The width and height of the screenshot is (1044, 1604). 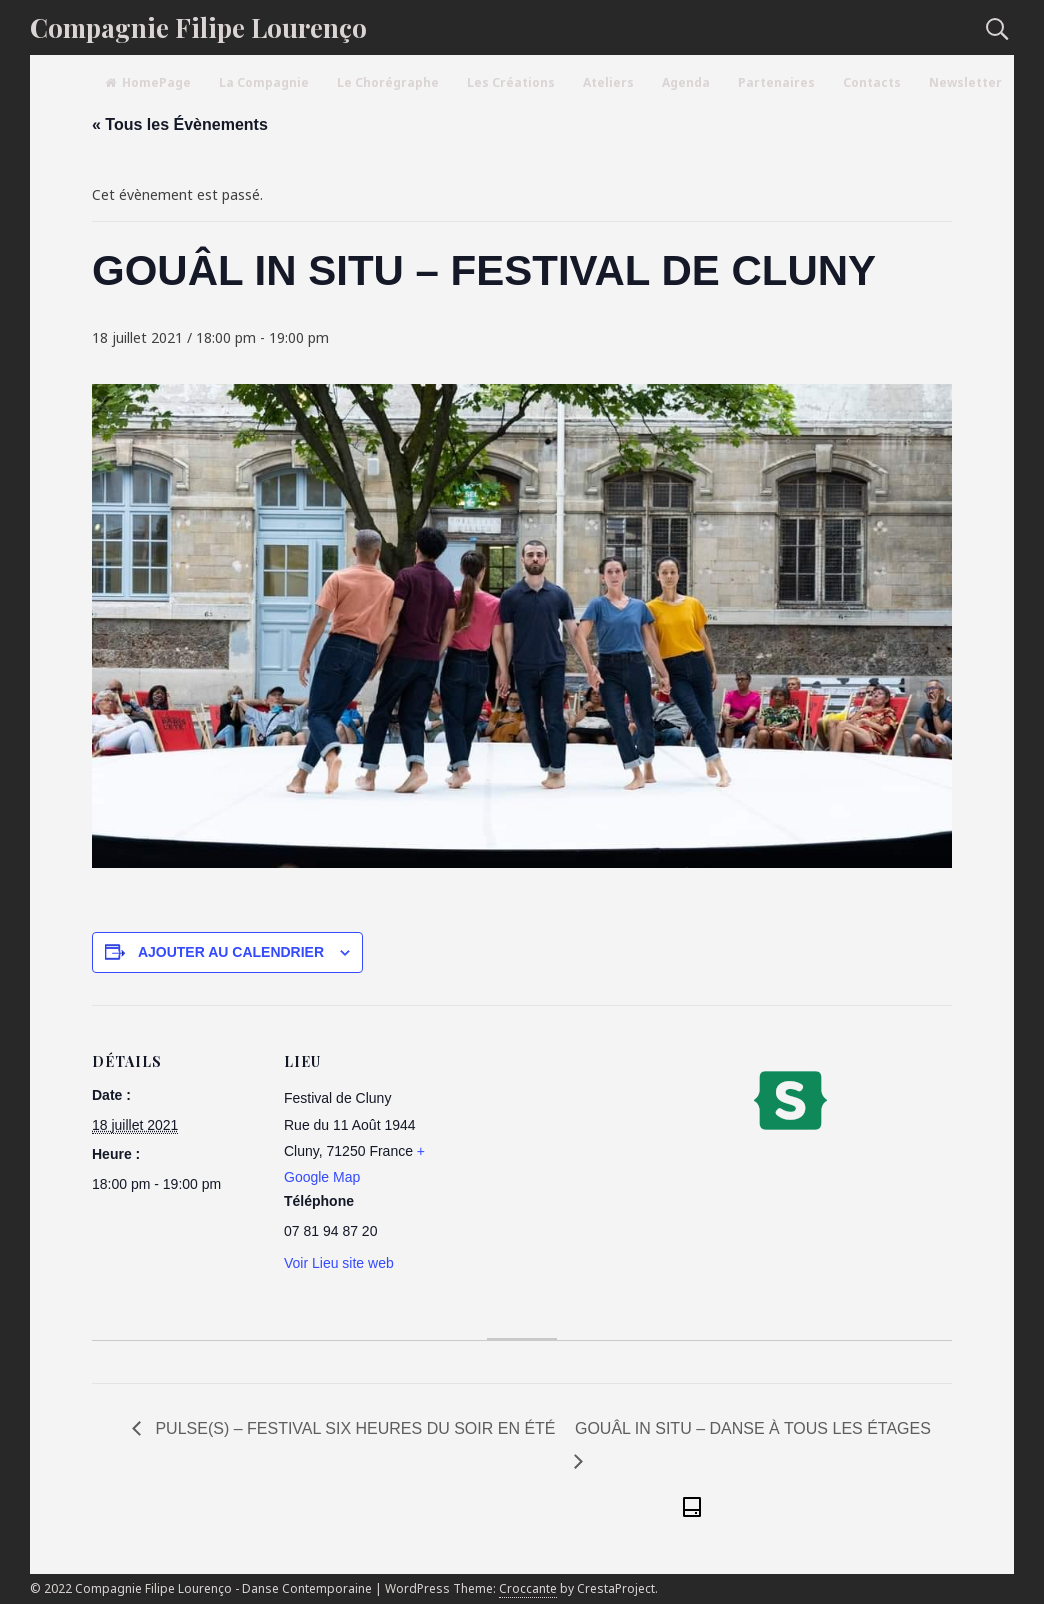 What do you see at coordinates (790, 1100) in the screenshot?
I see `statamic content management system logo` at bounding box center [790, 1100].